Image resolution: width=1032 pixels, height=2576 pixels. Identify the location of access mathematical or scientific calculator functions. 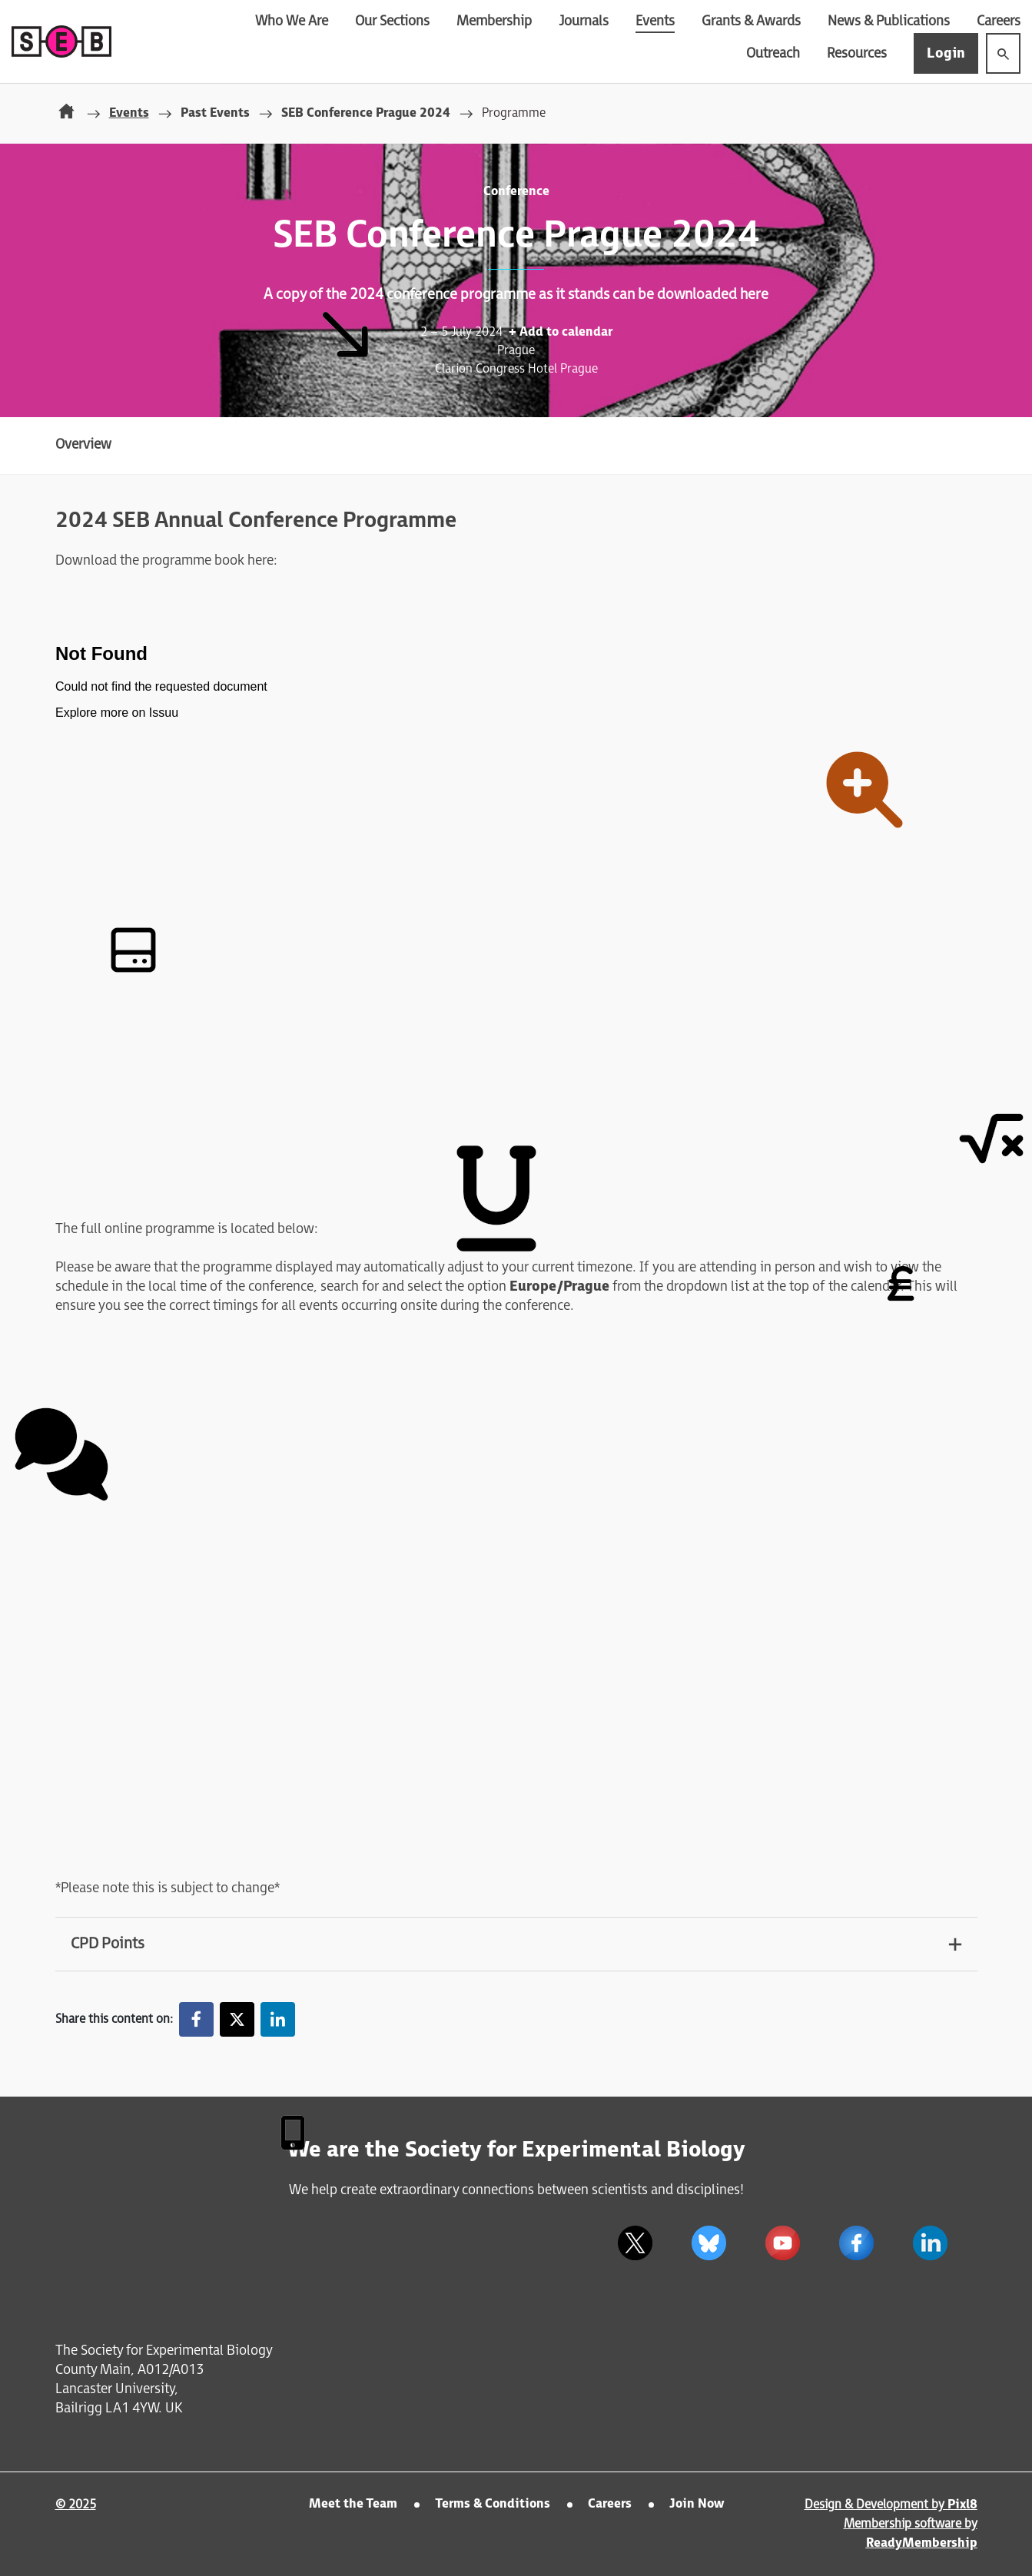
(991, 1139).